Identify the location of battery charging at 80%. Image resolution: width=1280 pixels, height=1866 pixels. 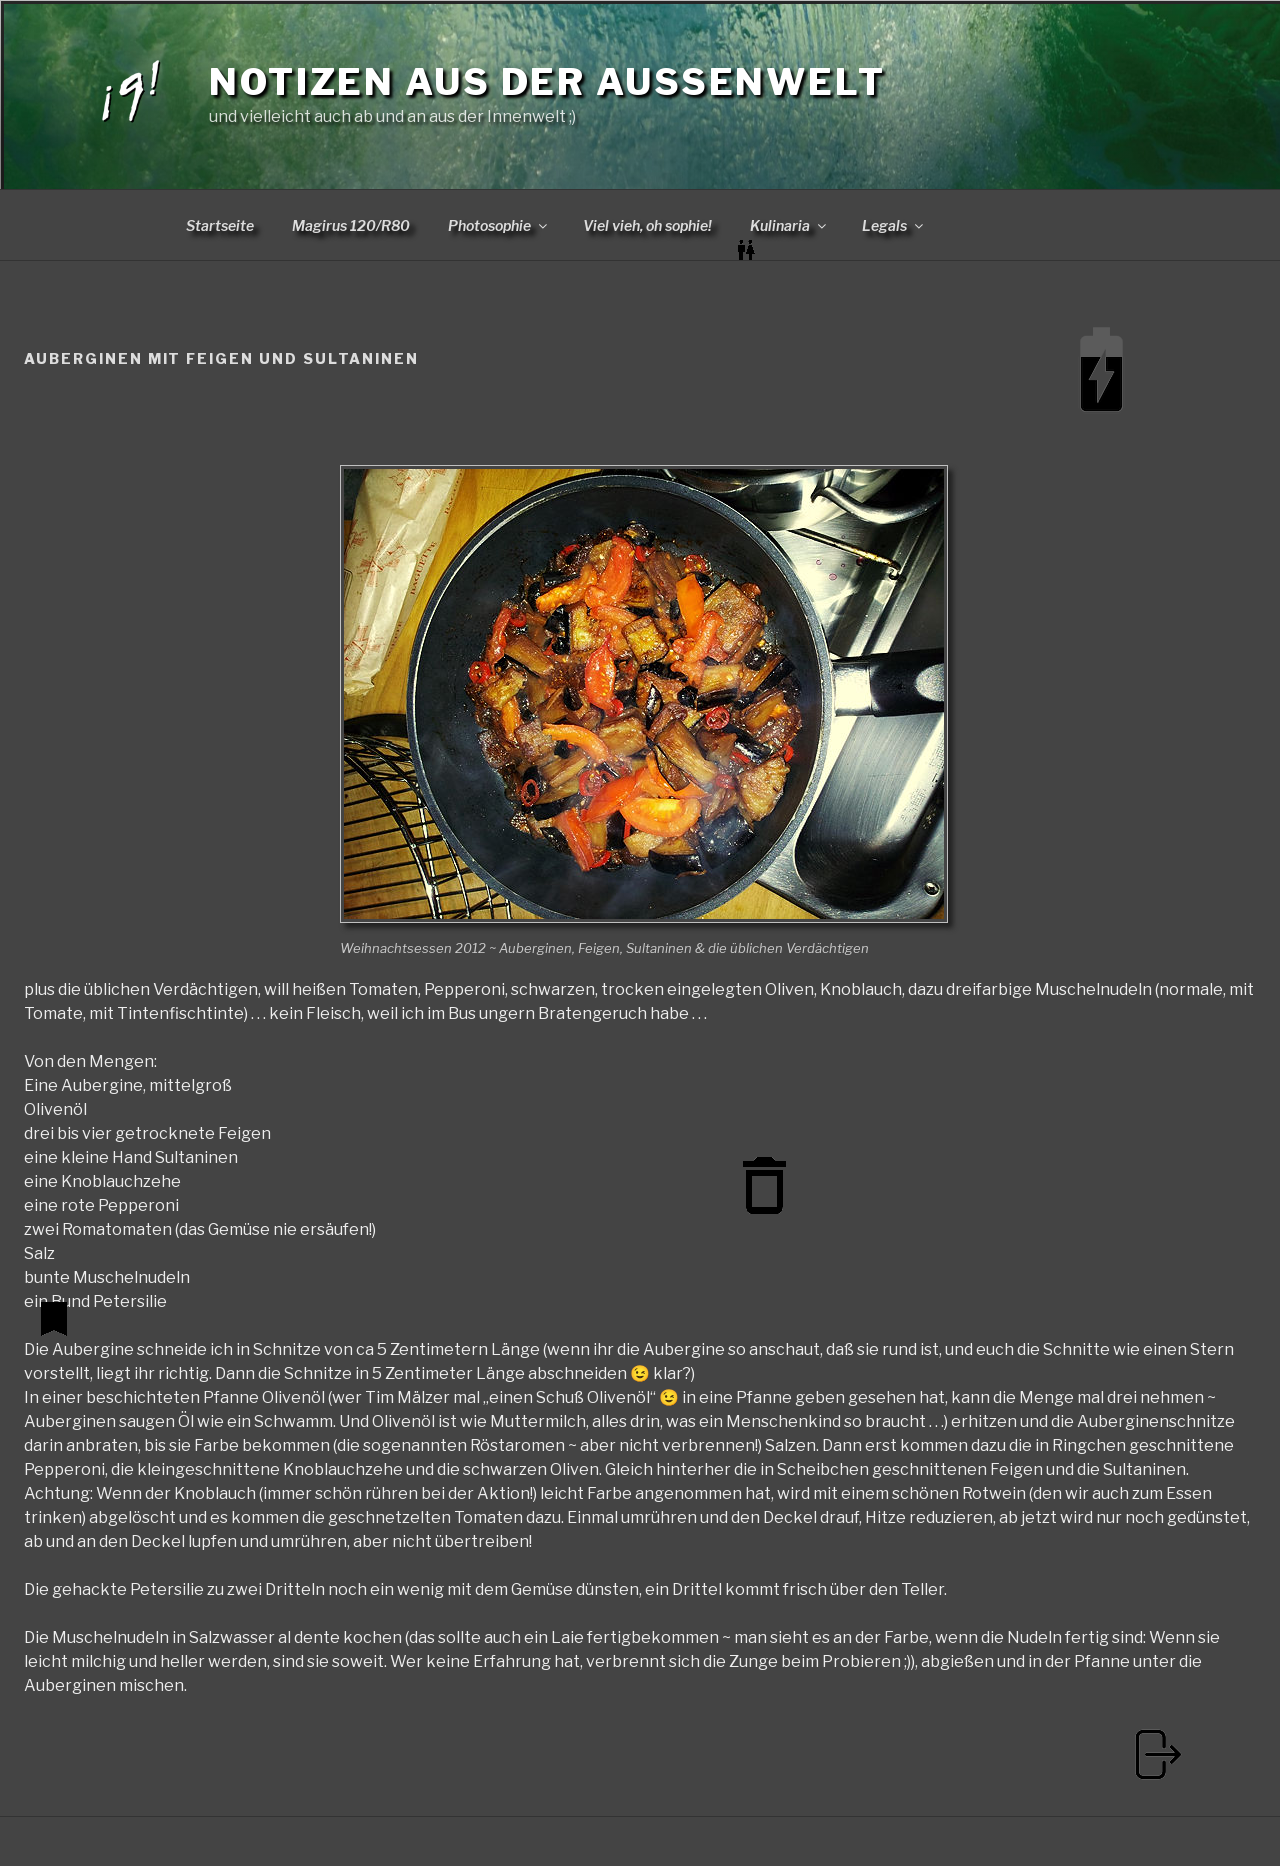
(1101, 369).